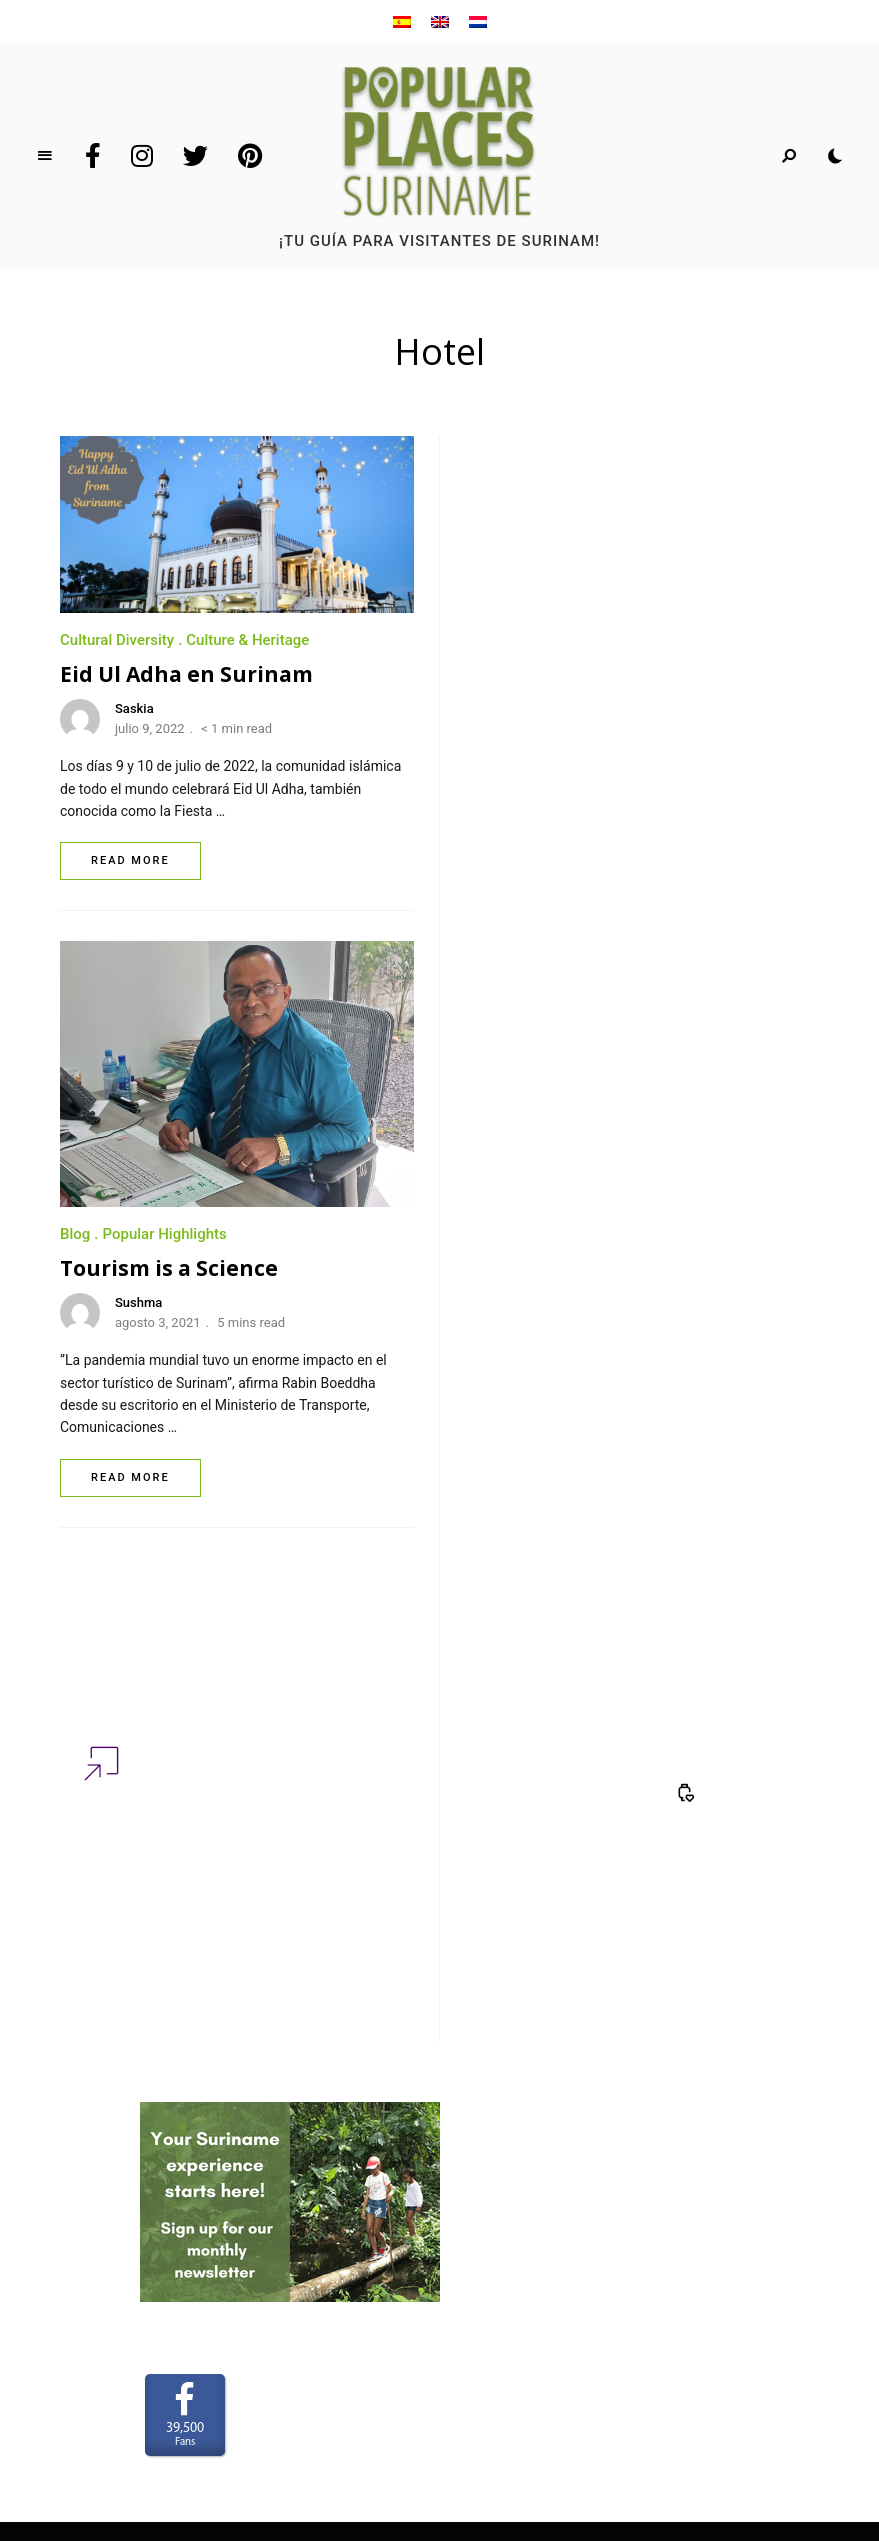 Image resolution: width=879 pixels, height=2541 pixels. I want to click on import or bring content into the current view, so click(101, 1763).